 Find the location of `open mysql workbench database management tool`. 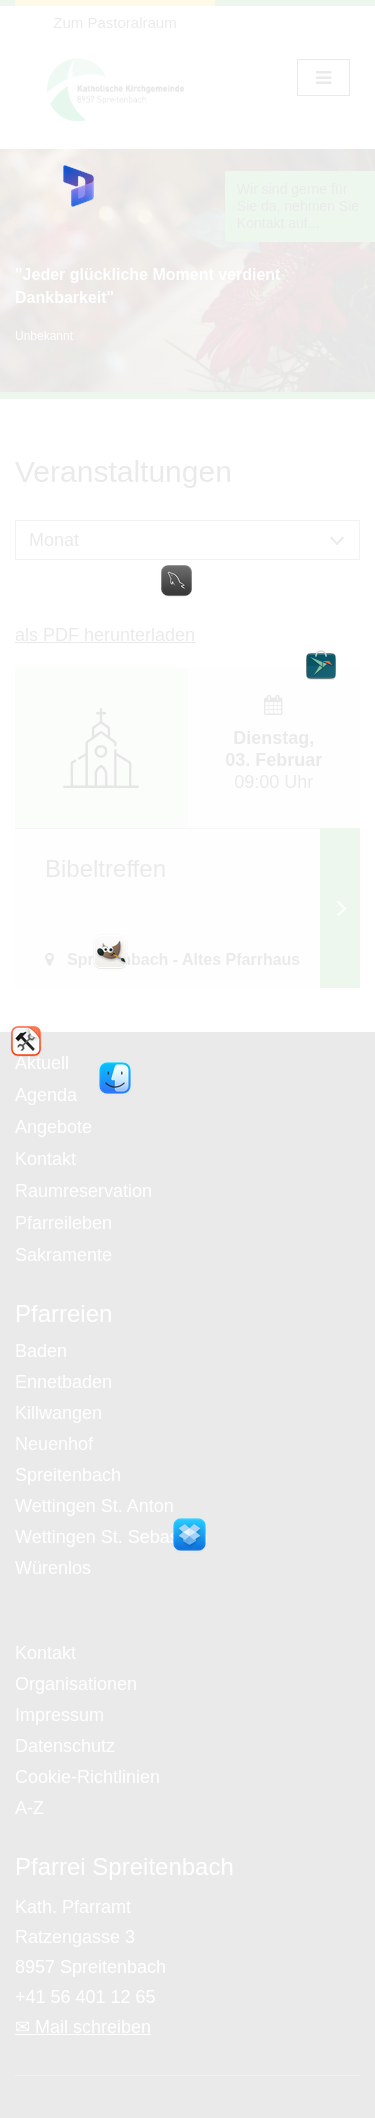

open mysql workbench database management tool is located at coordinates (176, 580).